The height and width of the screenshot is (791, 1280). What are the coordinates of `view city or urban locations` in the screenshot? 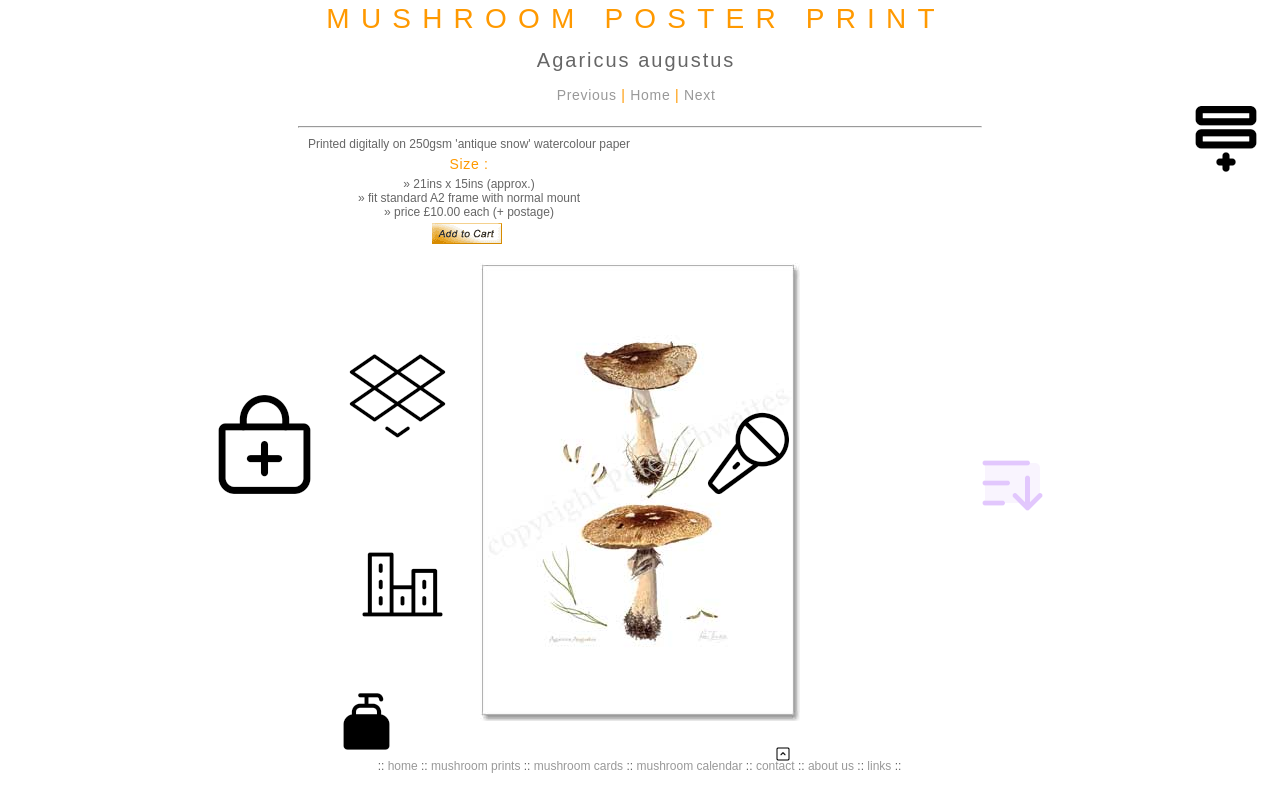 It's located at (402, 584).